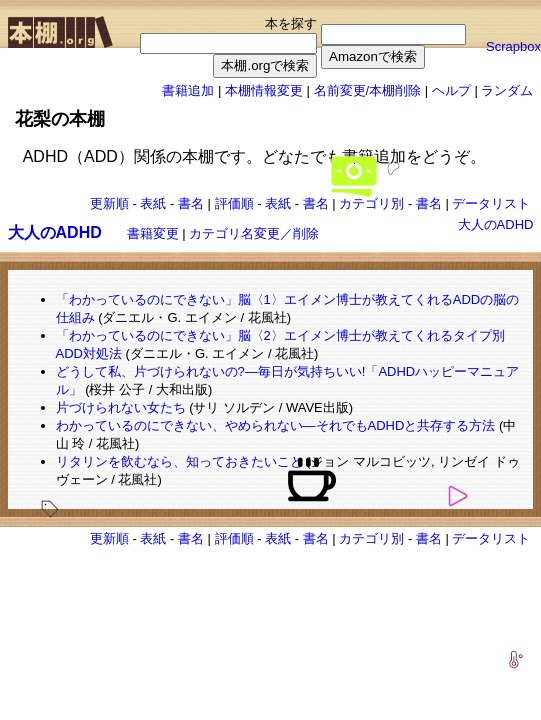 The height and width of the screenshot is (720, 541). I want to click on view your wallet or account balance, so click(354, 176).